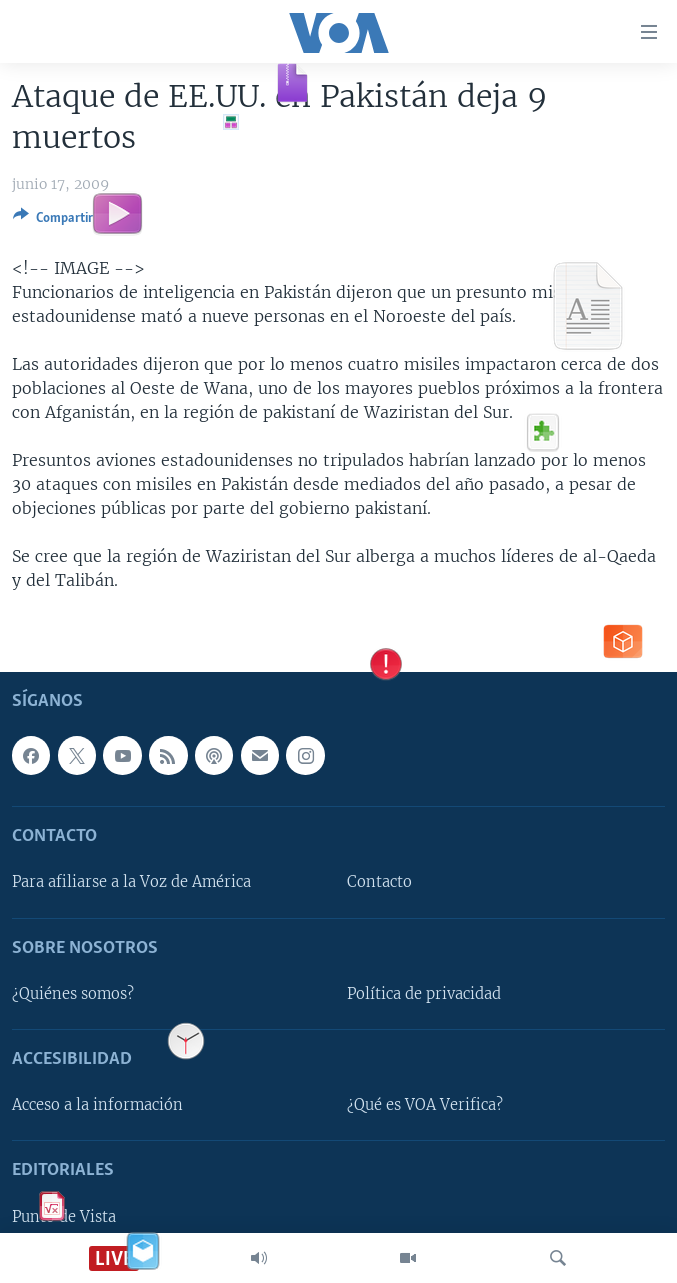 Image resolution: width=677 pixels, height=1283 pixels. Describe the element at coordinates (52, 1206) in the screenshot. I see `libreoffice math formula file` at that location.